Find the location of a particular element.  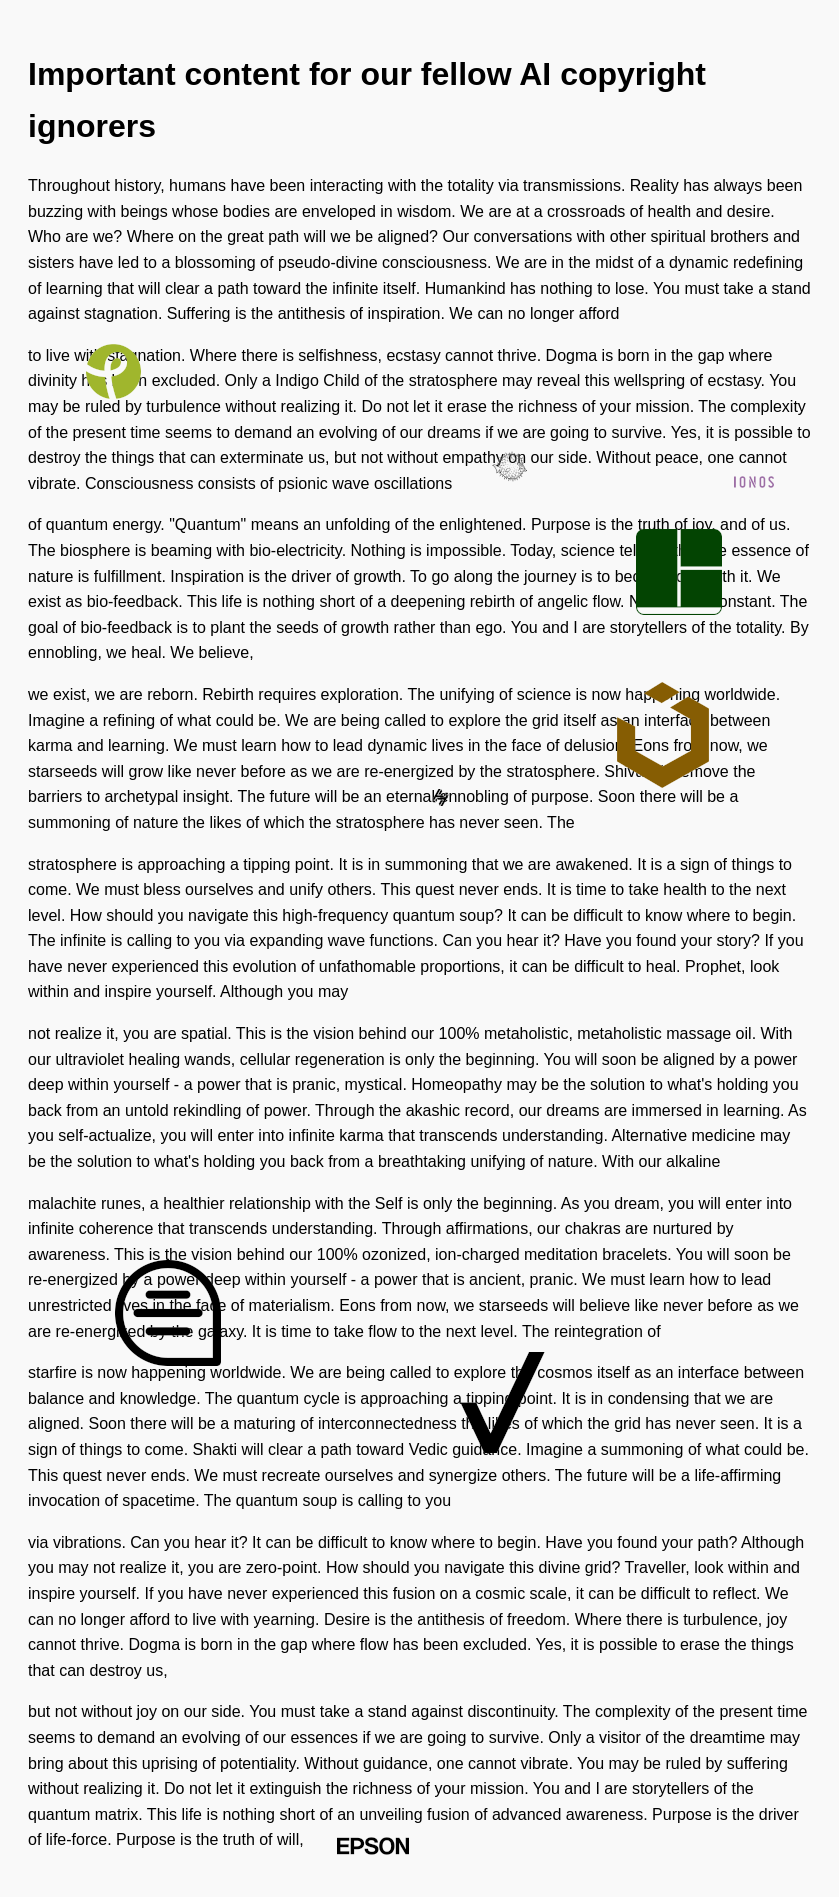

ionos web hosting and cloud services logo is located at coordinates (754, 482).